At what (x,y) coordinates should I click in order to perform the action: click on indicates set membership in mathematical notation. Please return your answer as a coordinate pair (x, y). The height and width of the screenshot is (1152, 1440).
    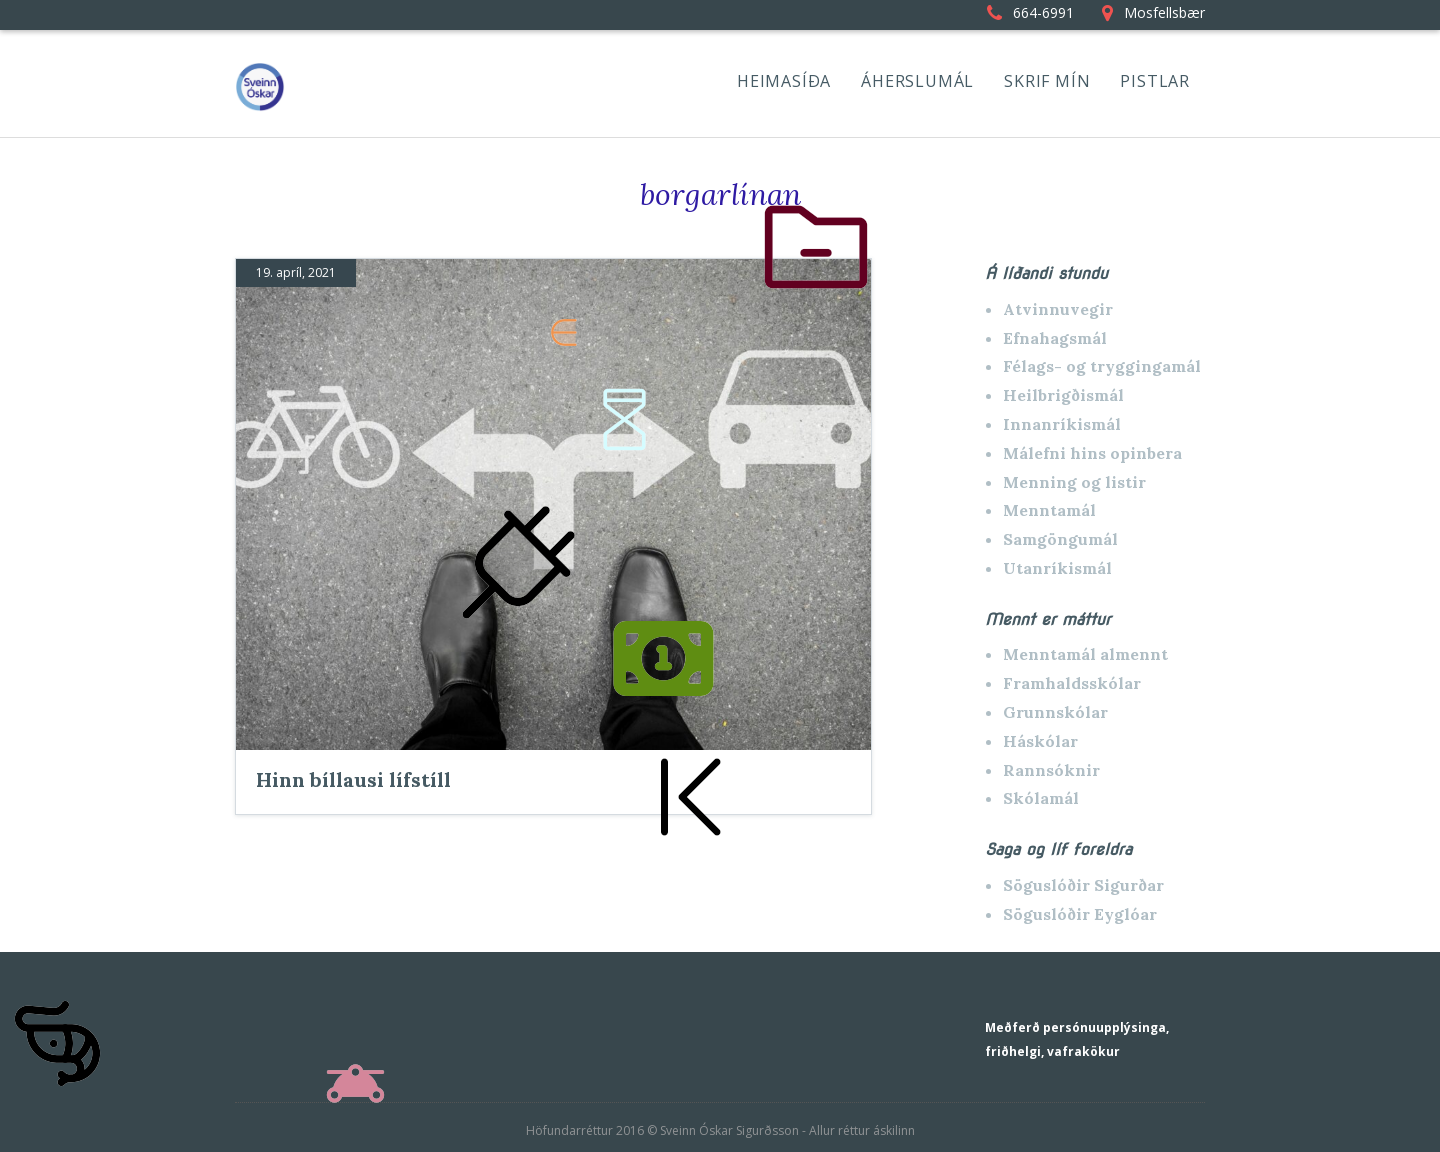
    Looking at the image, I should click on (564, 332).